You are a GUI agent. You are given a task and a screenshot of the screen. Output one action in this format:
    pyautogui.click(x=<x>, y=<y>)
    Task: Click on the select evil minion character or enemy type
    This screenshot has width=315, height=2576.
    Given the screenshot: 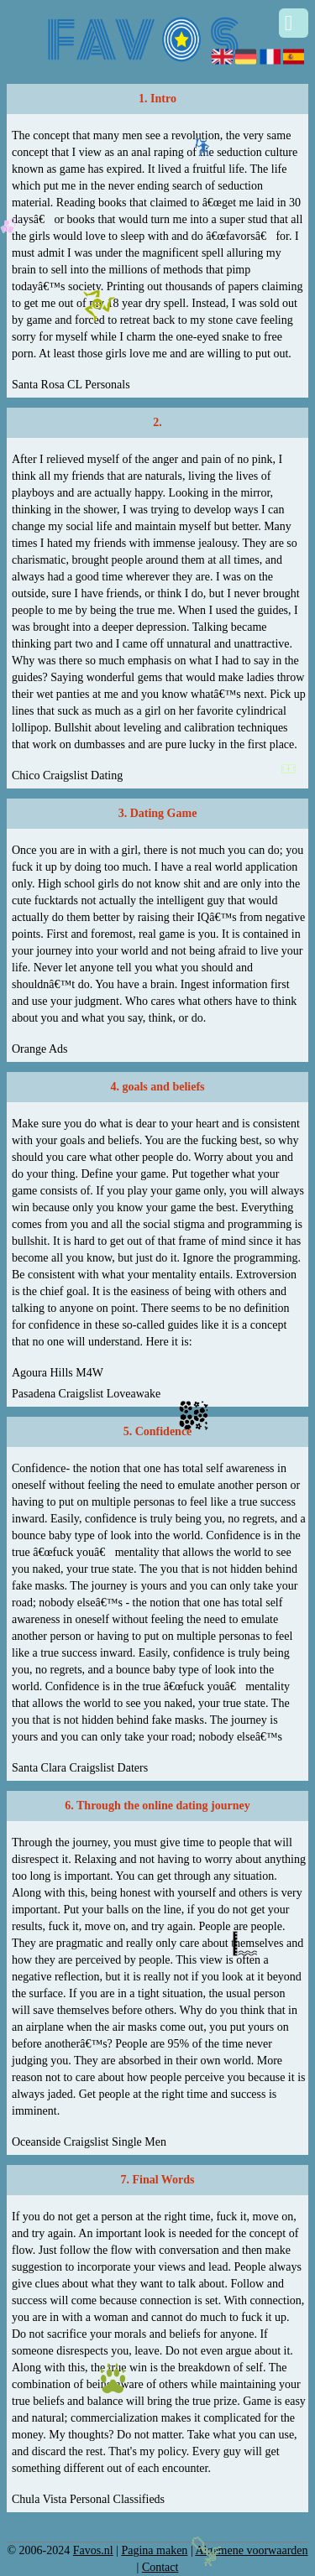 What is the action you would take?
    pyautogui.click(x=202, y=147)
    